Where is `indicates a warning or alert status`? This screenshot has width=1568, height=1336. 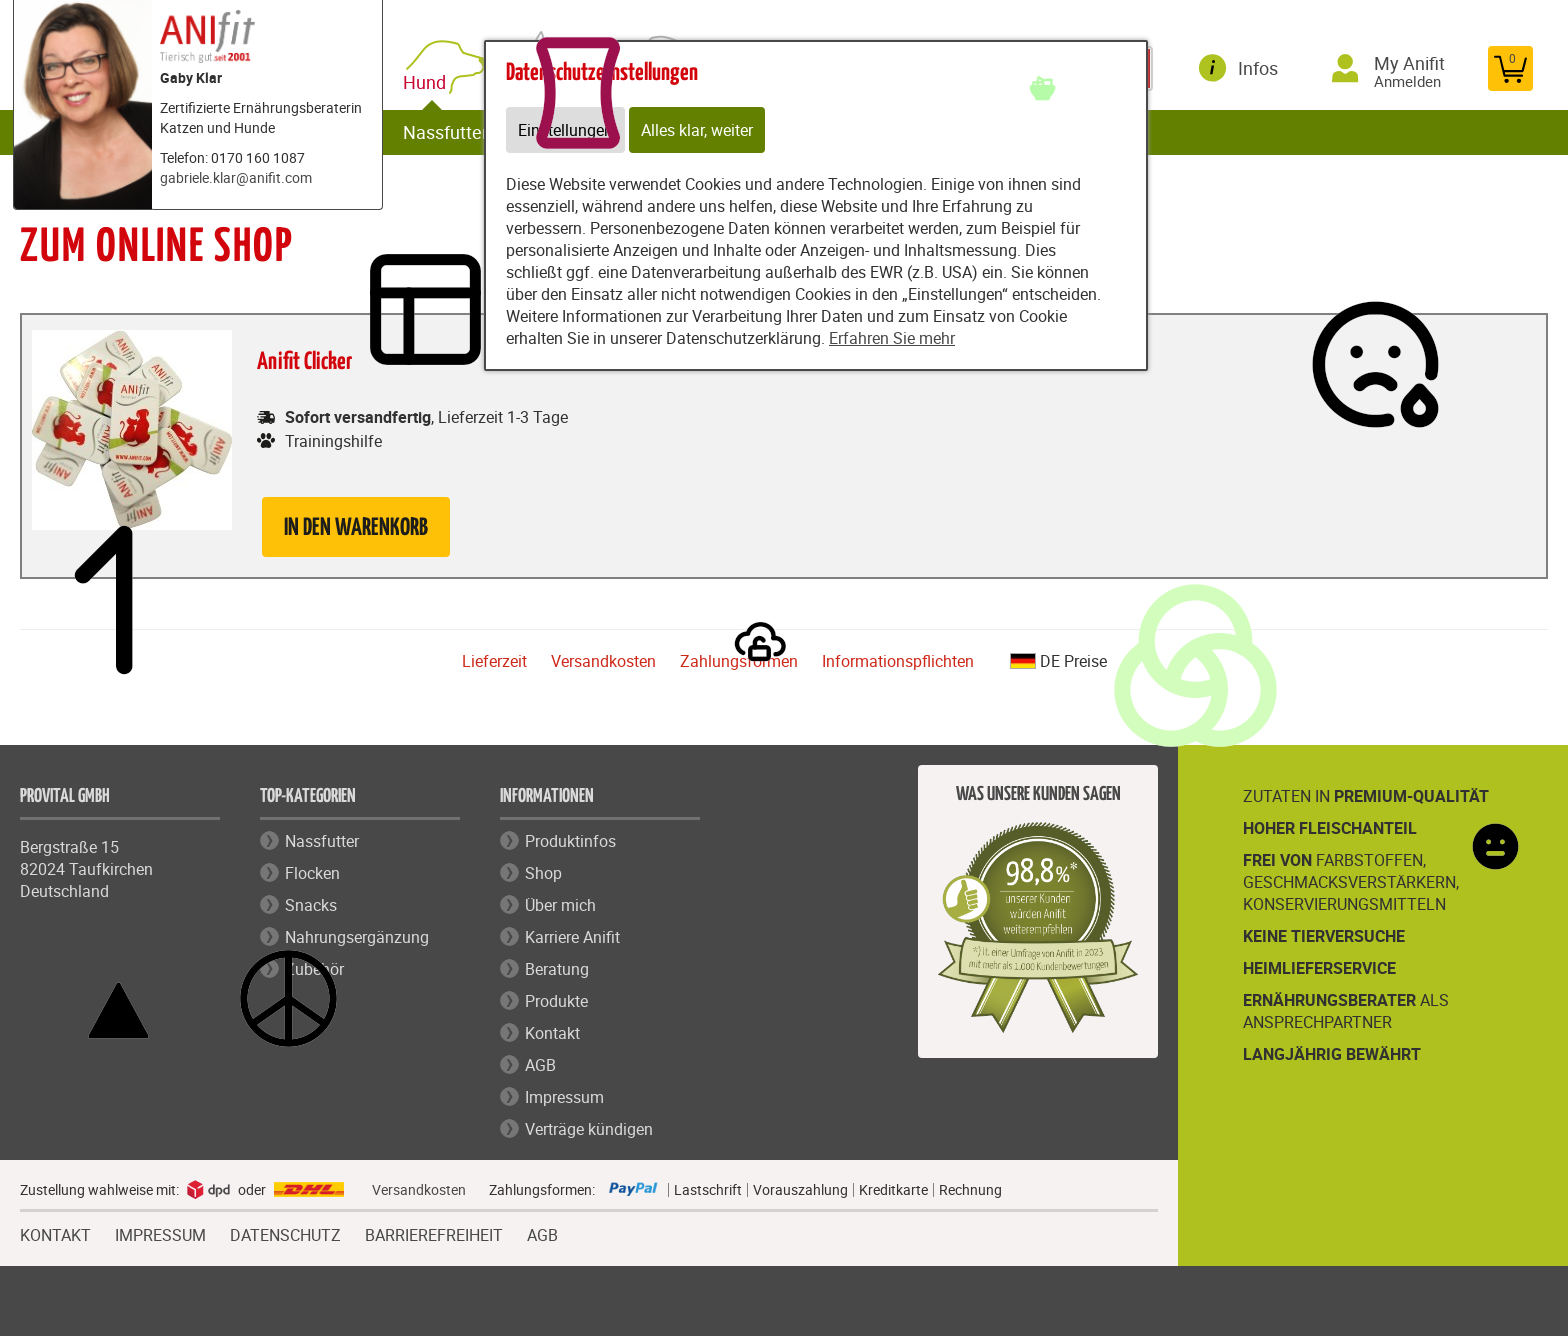 indicates a warning or alert status is located at coordinates (118, 1010).